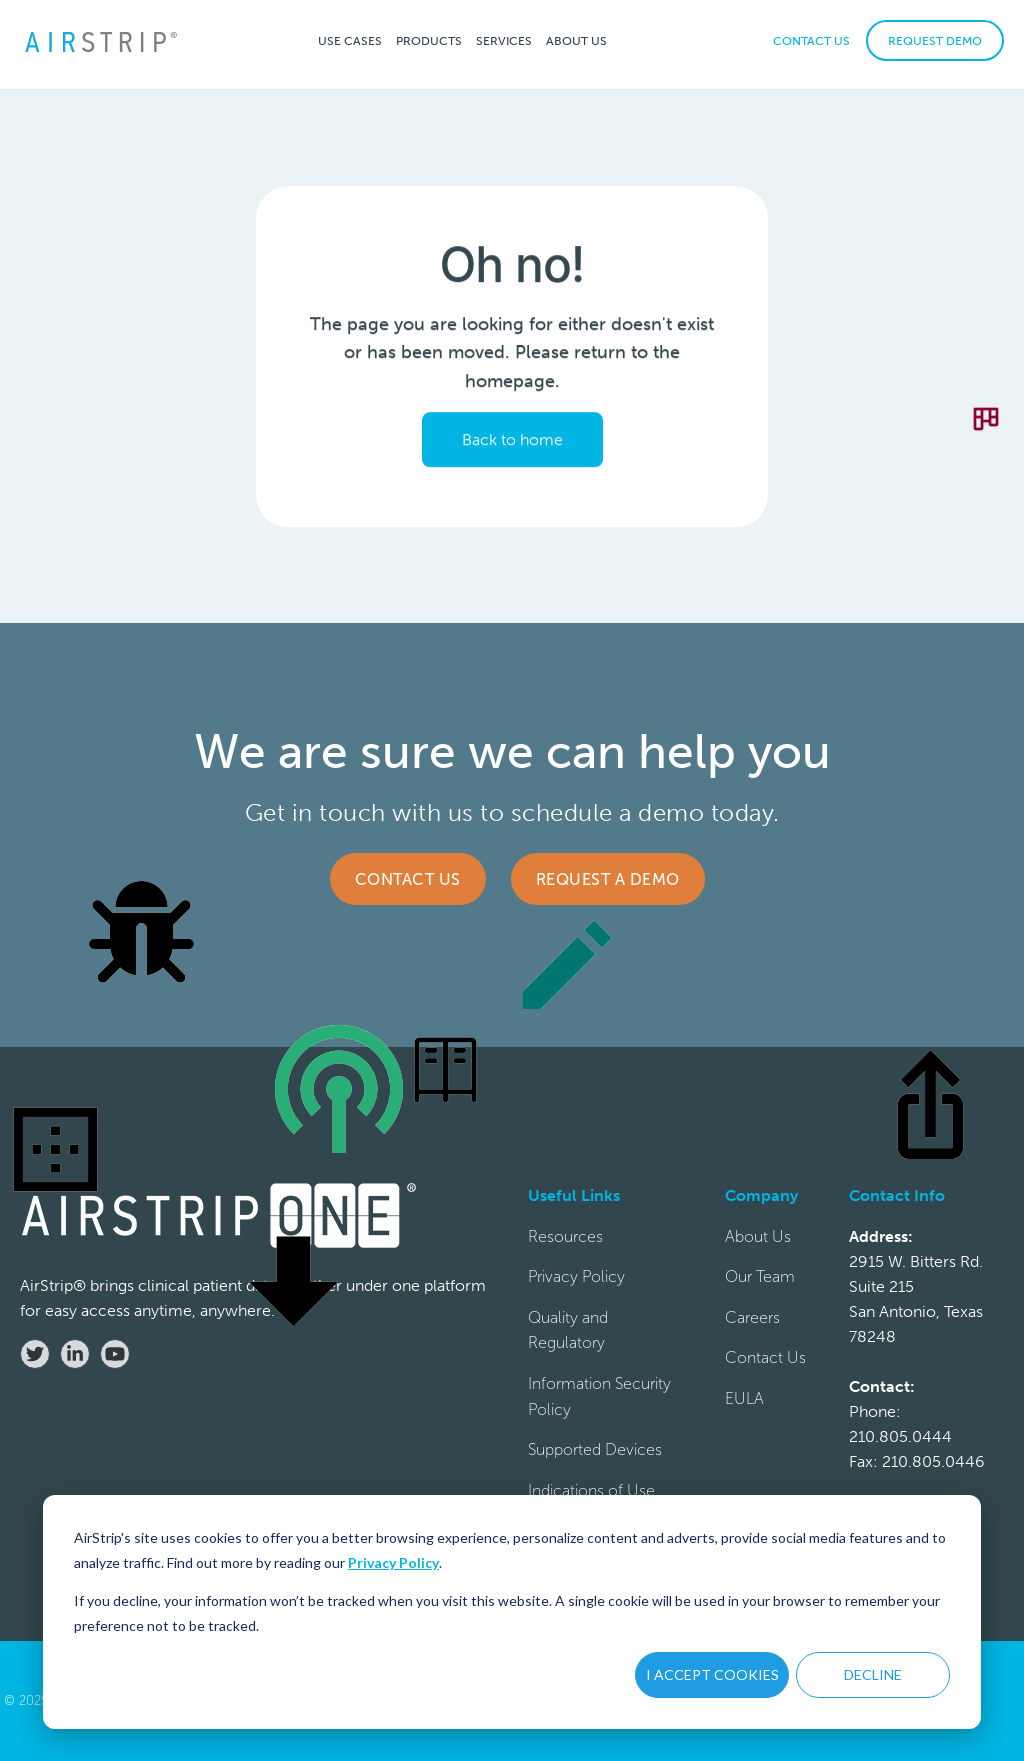 The width and height of the screenshot is (1024, 1761). I want to click on download a file or content, so click(293, 1281).